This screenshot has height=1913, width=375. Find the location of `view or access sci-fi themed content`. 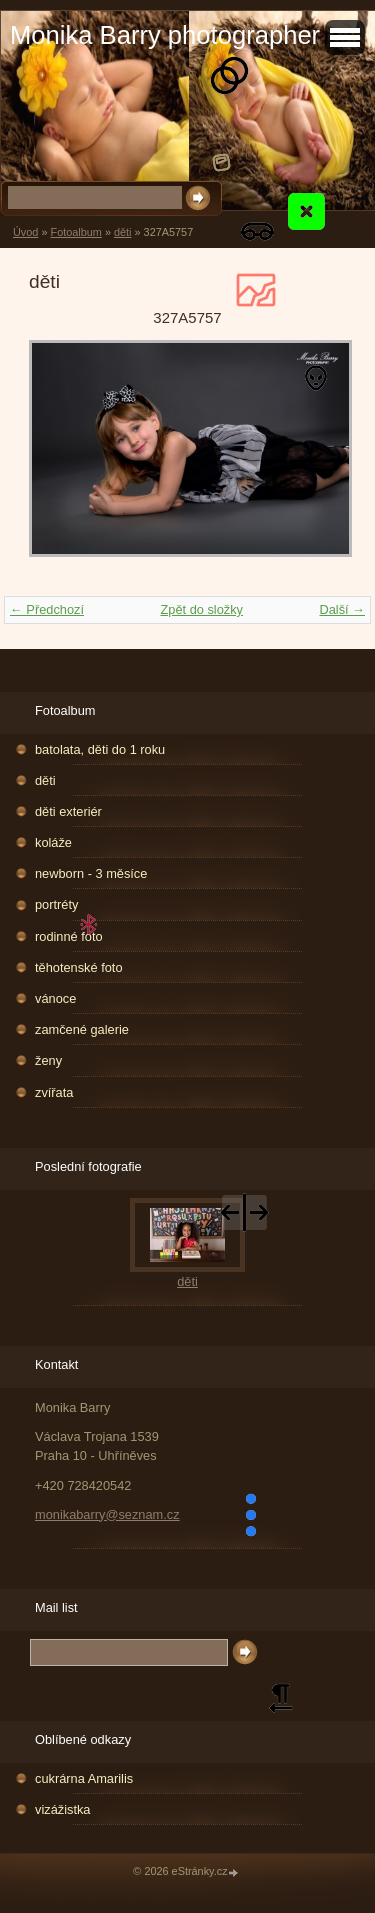

view or access sci-fi themed content is located at coordinates (316, 378).